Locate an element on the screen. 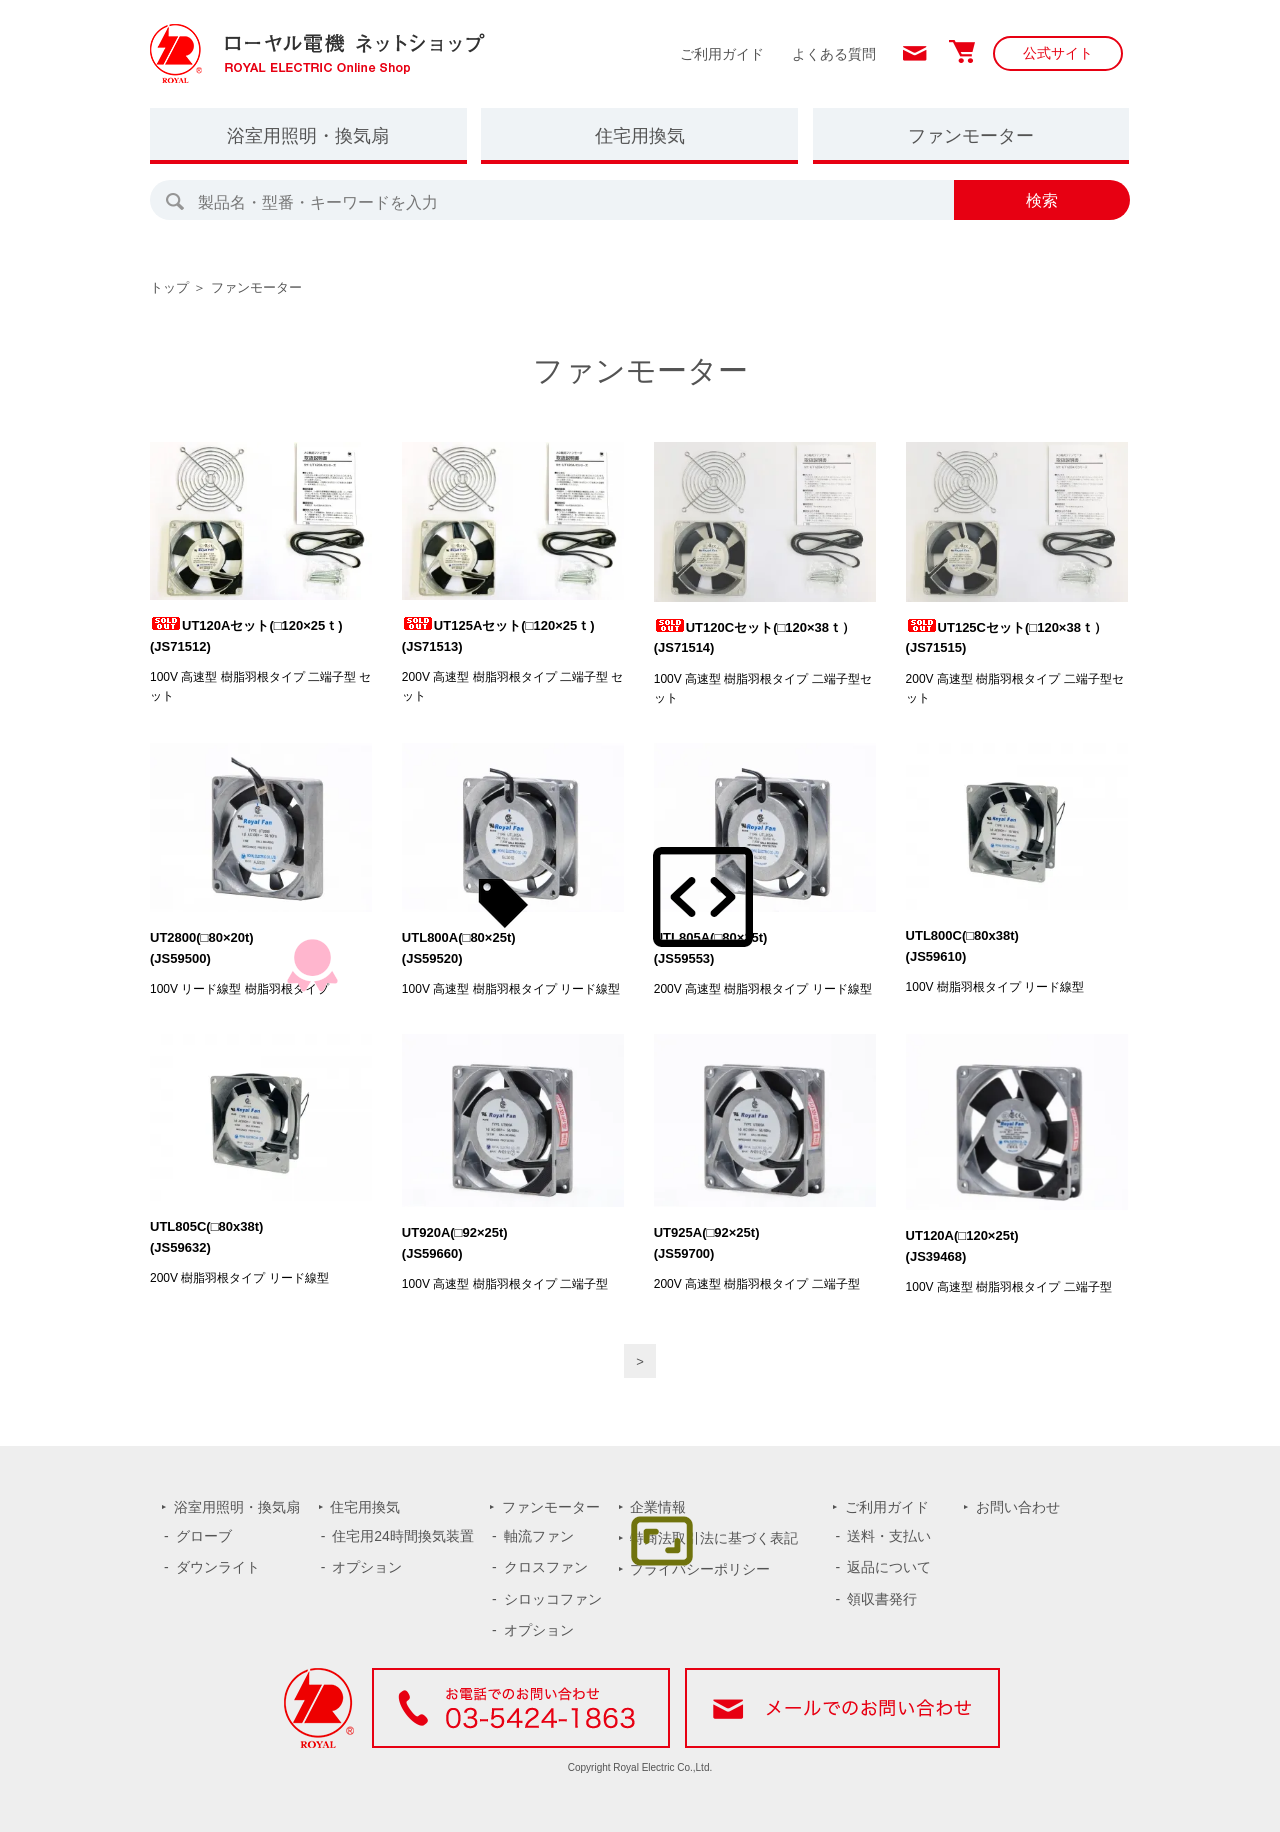 Image resolution: width=1280 pixels, height=1832 pixels. add or view tags for an item is located at coordinates (502, 902).